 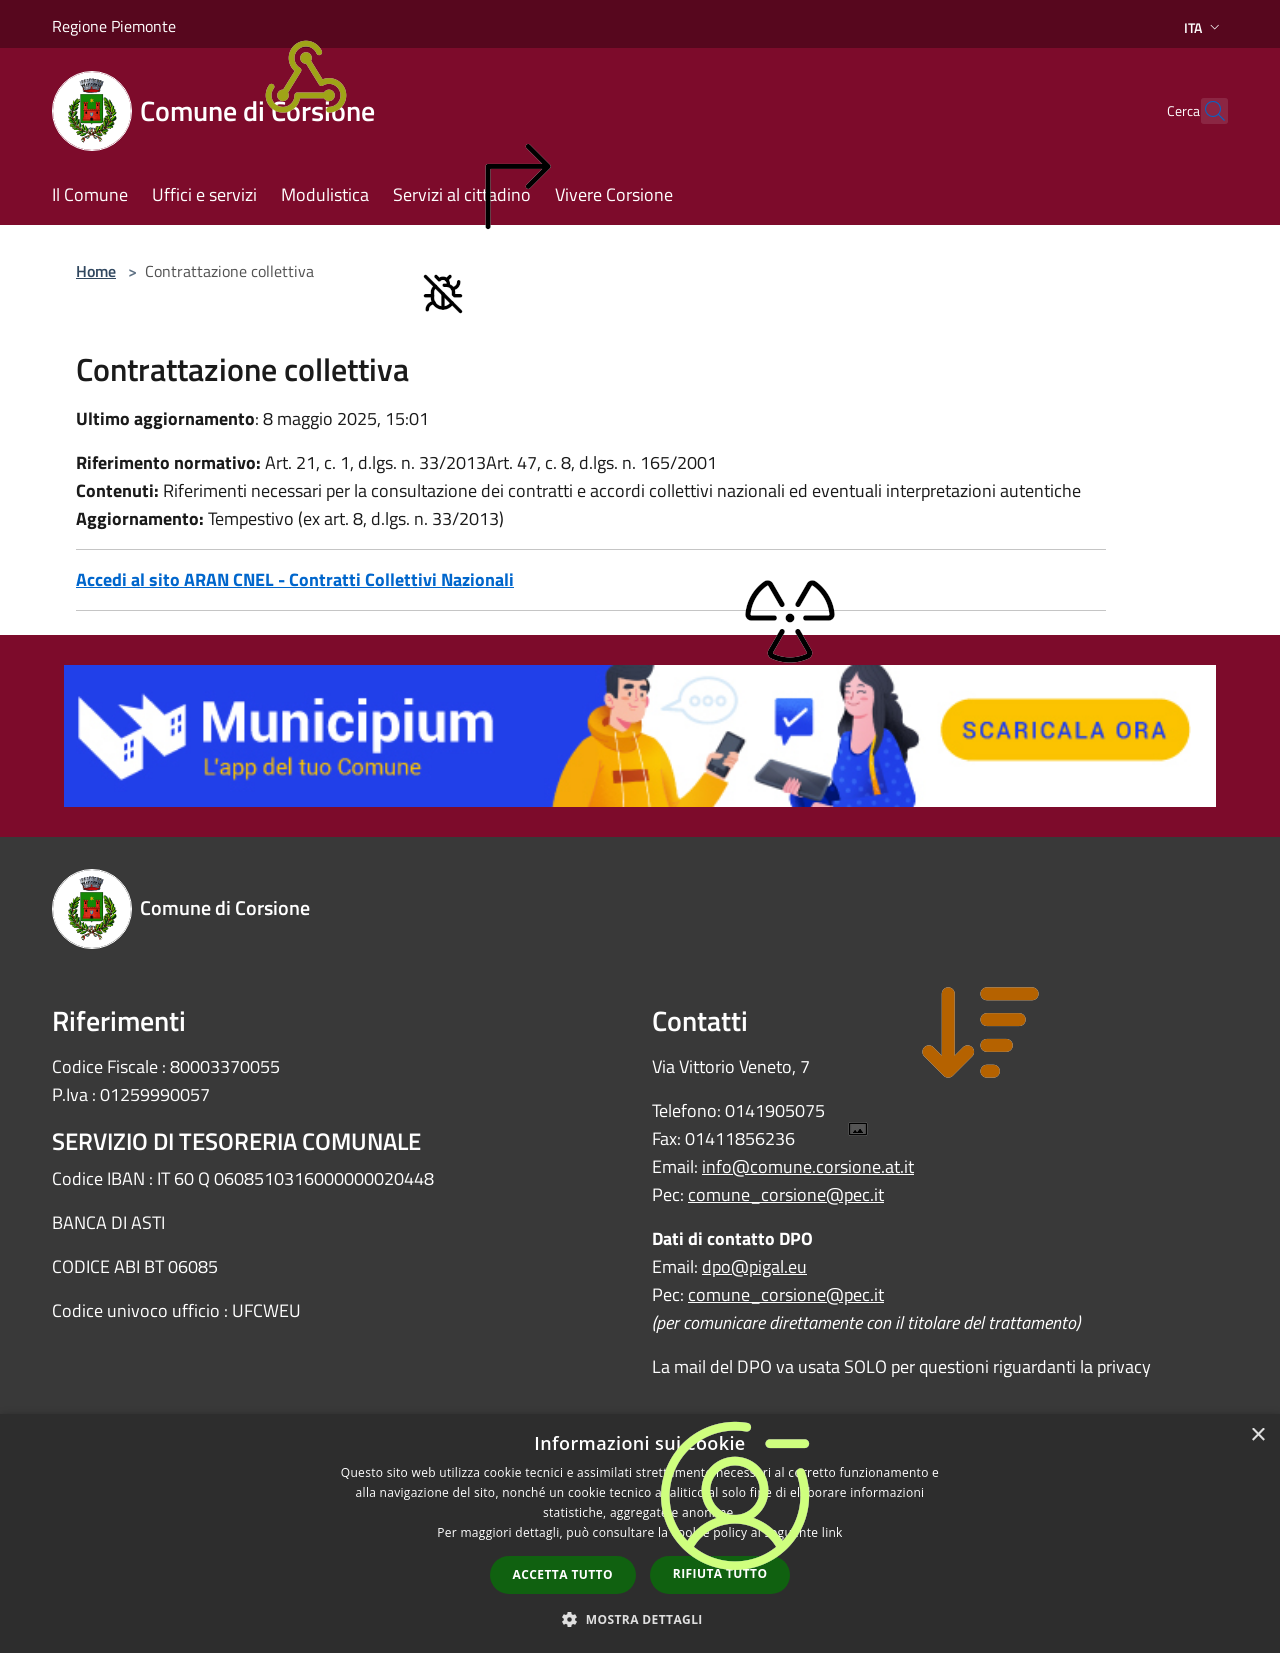 What do you see at coordinates (980, 1032) in the screenshot?
I see `sort items in ascending order` at bounding box center [980, 1032].